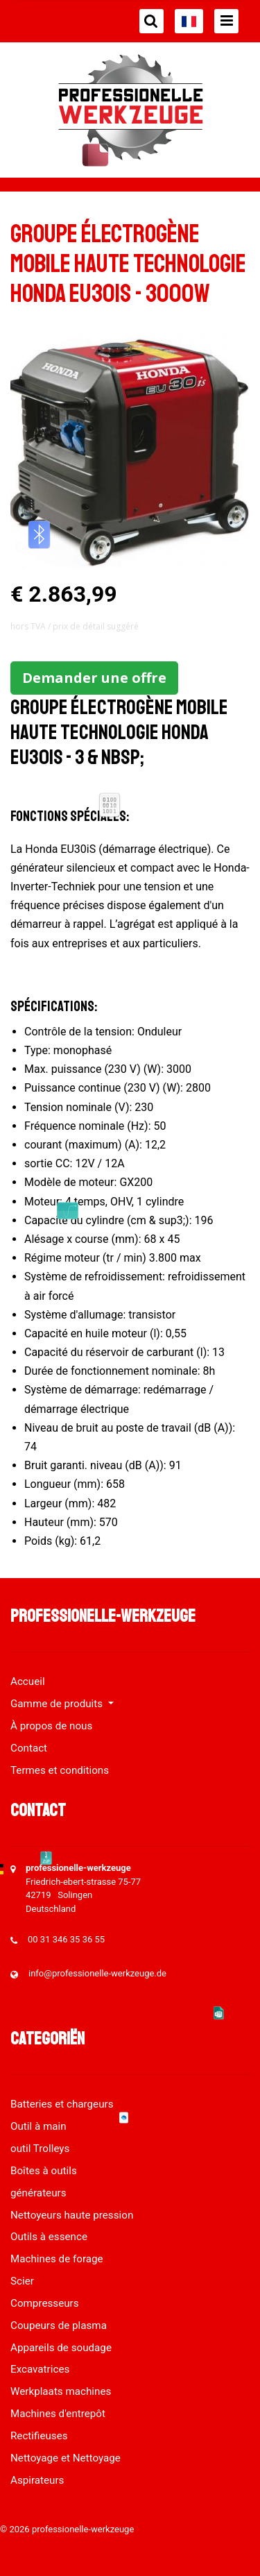 This screenshot has height=2576, width=260. What do you see at coordinates (95, 154) in the screenshot?
I see `change desktop wallpaper settings` at bounding box center [95, 154].